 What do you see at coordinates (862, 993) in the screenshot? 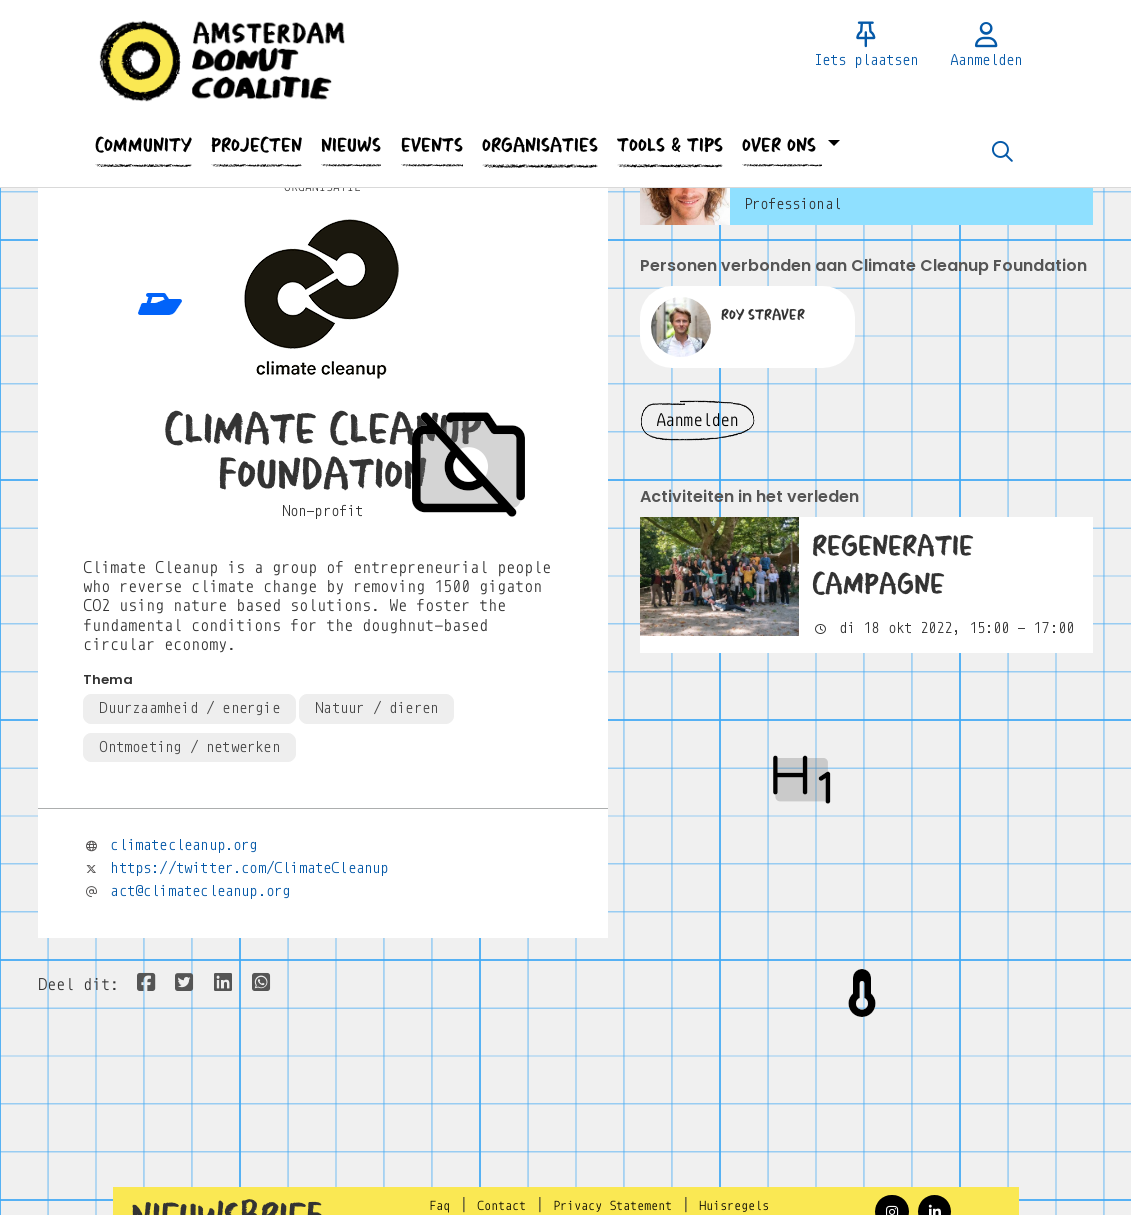
I see `indicates high temperature reading` at bounding box center [862, 993].